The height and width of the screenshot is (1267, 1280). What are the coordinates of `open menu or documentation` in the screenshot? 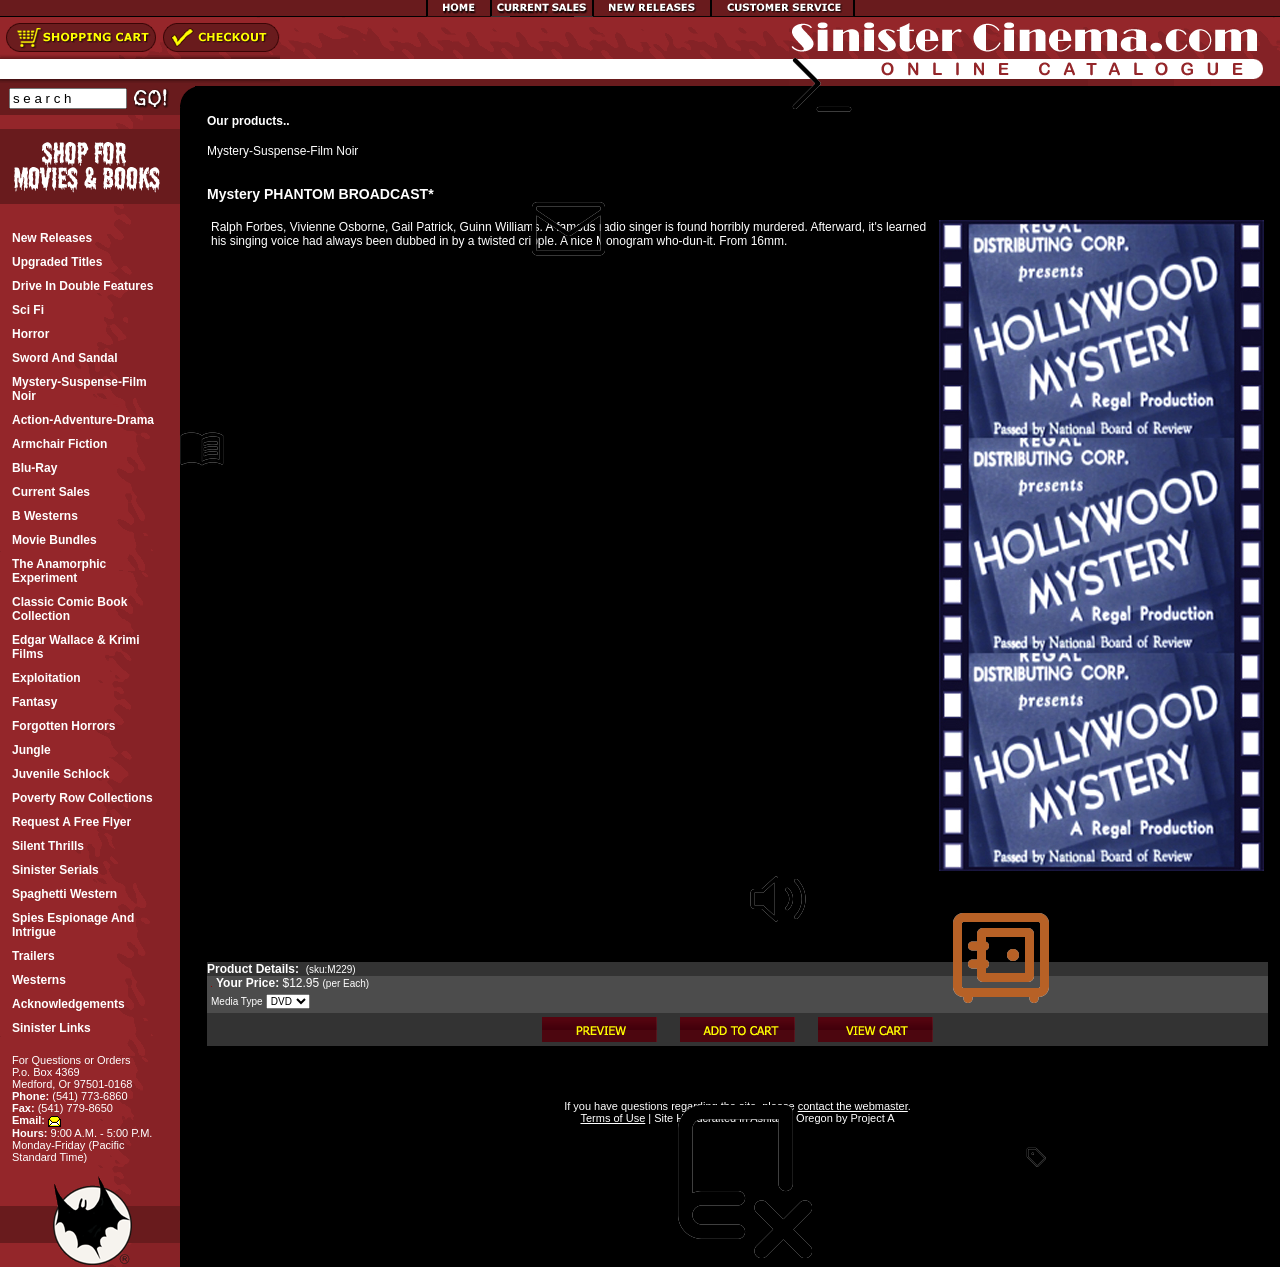 It's located at (202, 447).